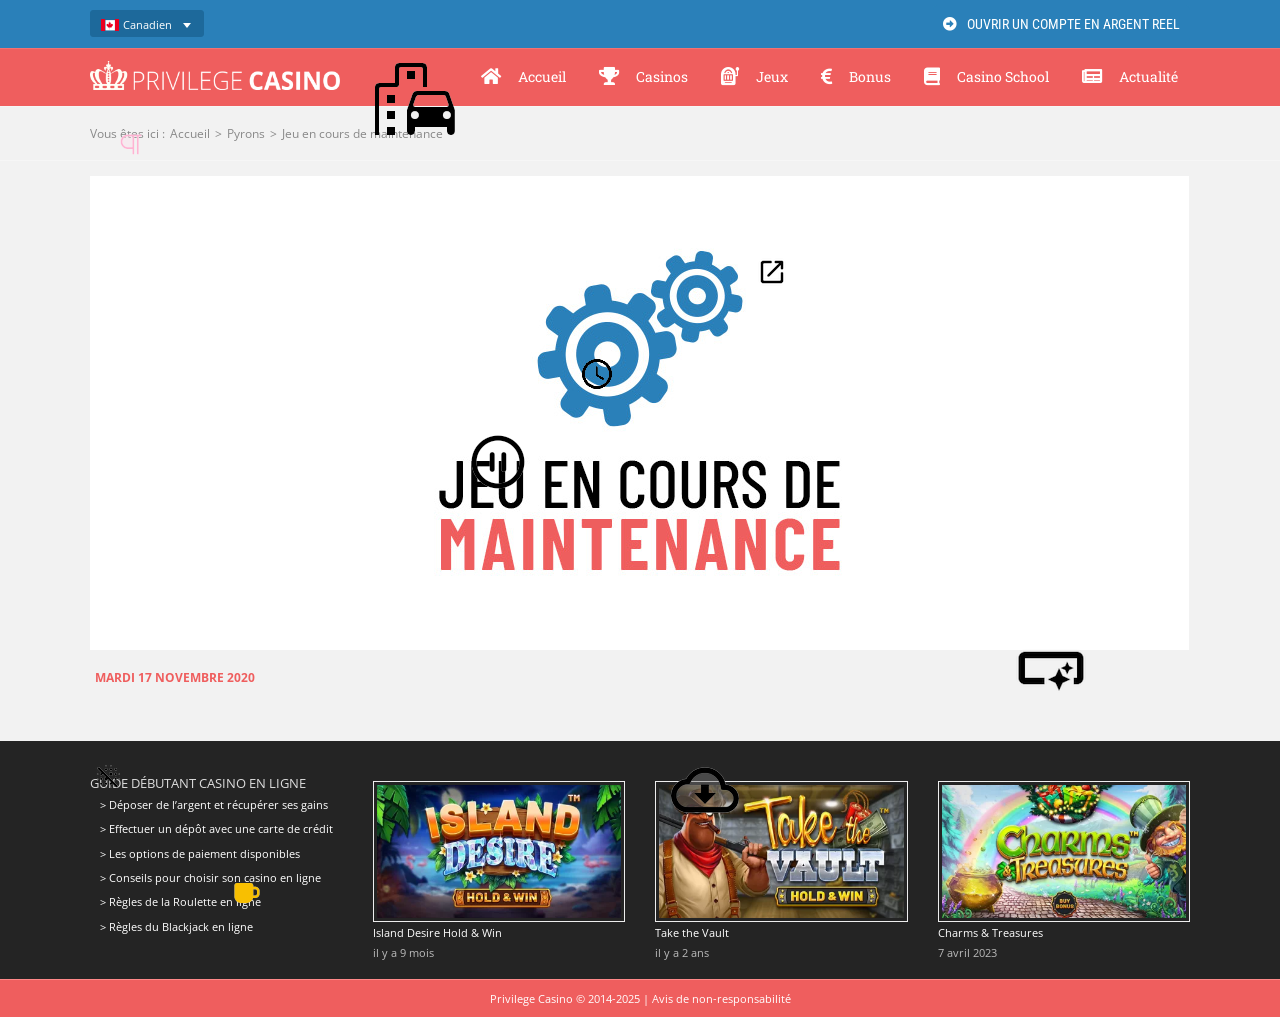  Describe the element at coordinates (415, 99) in the screenshot. I see `access transportation or commute options` at that location.